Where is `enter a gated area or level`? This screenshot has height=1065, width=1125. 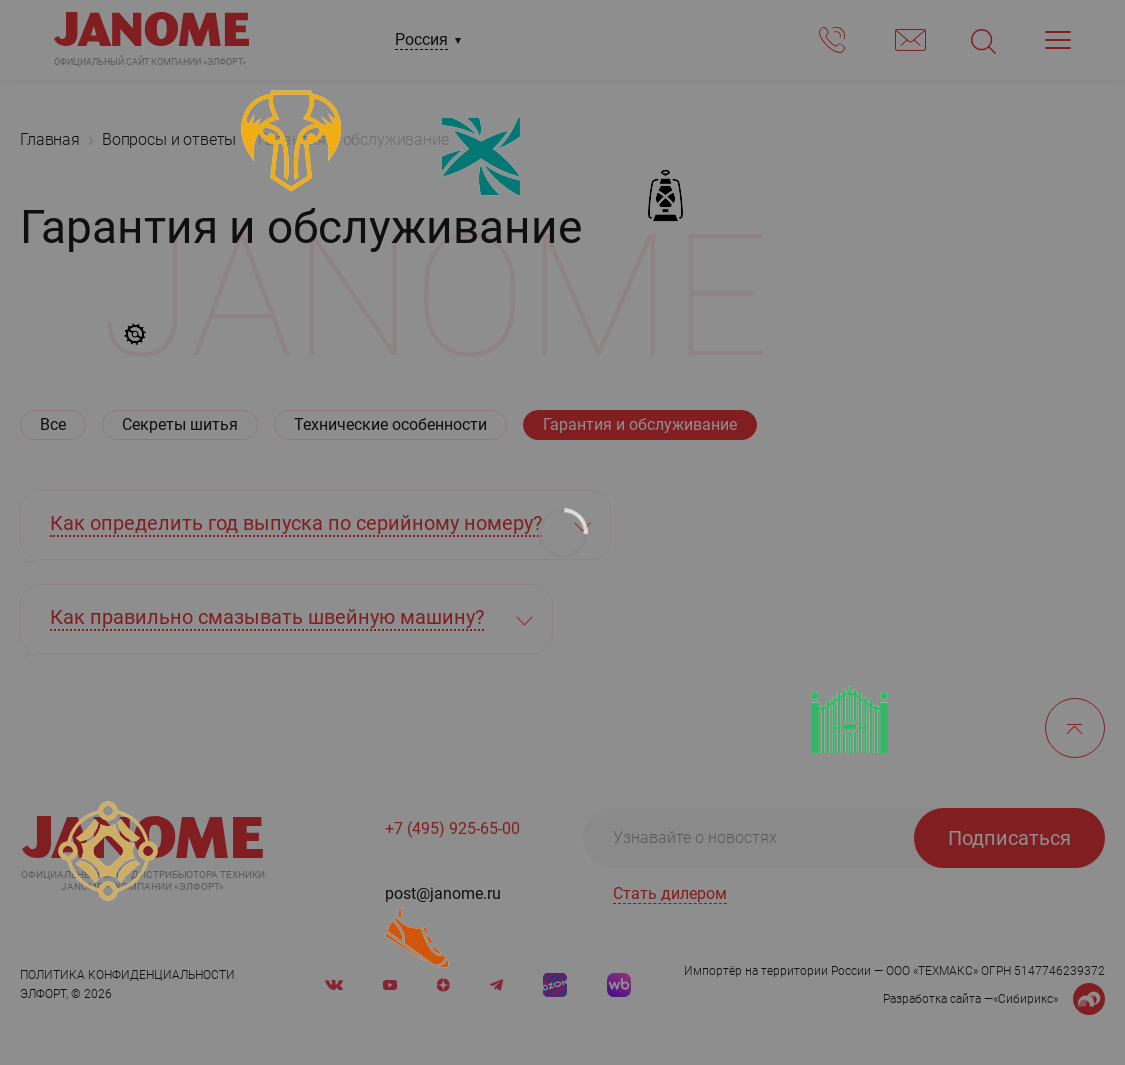
enter a gated area or level is located at coordinates (849, 714).